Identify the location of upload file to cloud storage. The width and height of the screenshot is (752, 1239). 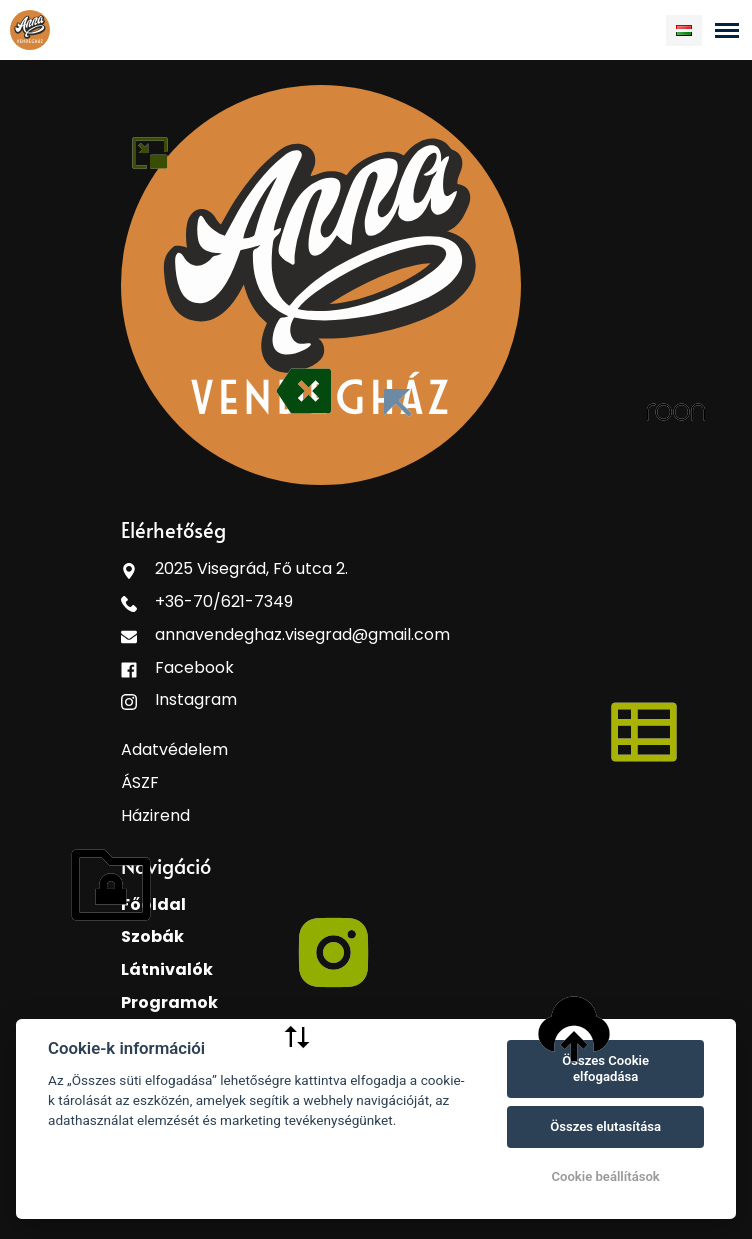
(574, 1029).